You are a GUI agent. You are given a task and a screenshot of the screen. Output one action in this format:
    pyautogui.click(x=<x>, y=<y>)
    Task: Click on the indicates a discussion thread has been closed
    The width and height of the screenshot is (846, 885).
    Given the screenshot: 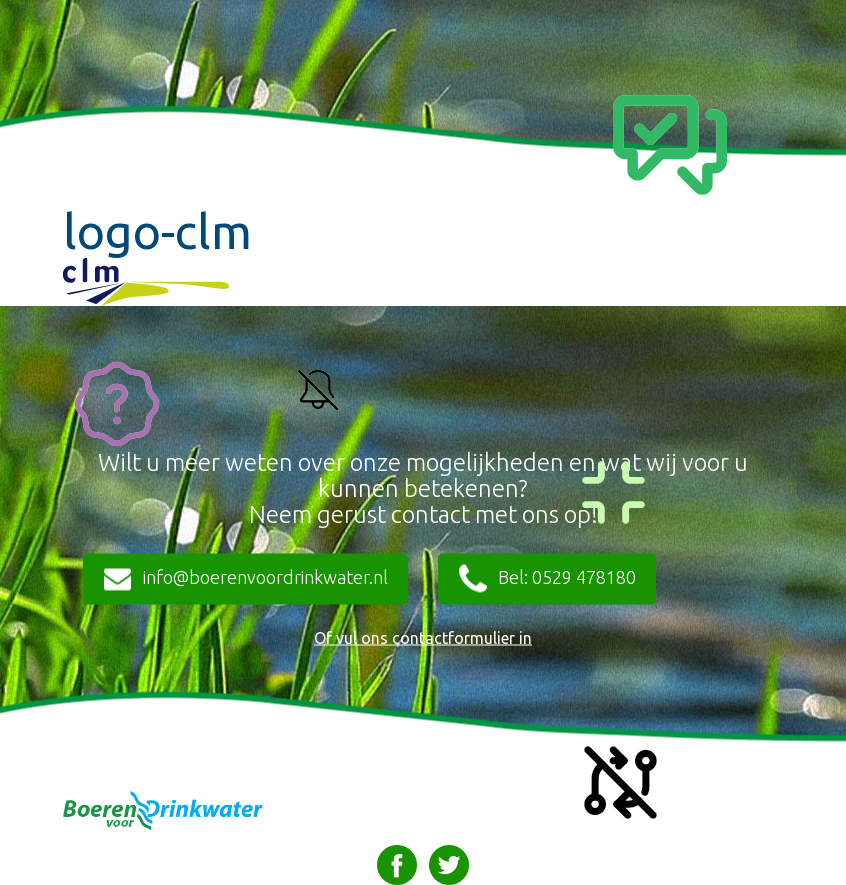 What is the action you would take?
    pyautogui.click(x=670, y=145)
    